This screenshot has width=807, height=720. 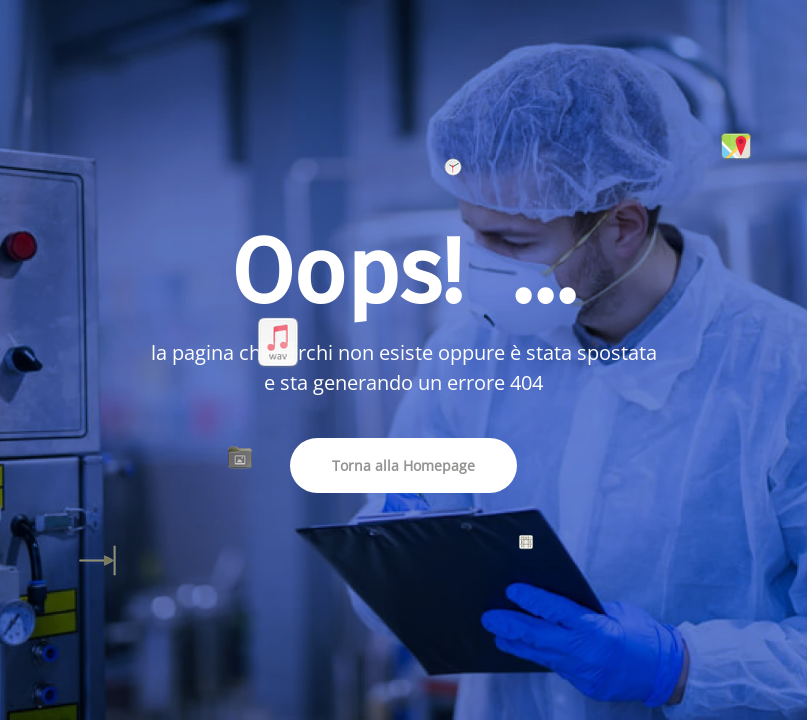 What do you see at coordinates (453, 167) in the screenshot?
I see `access recently opened files or folders` at bounding box center [453, 167].